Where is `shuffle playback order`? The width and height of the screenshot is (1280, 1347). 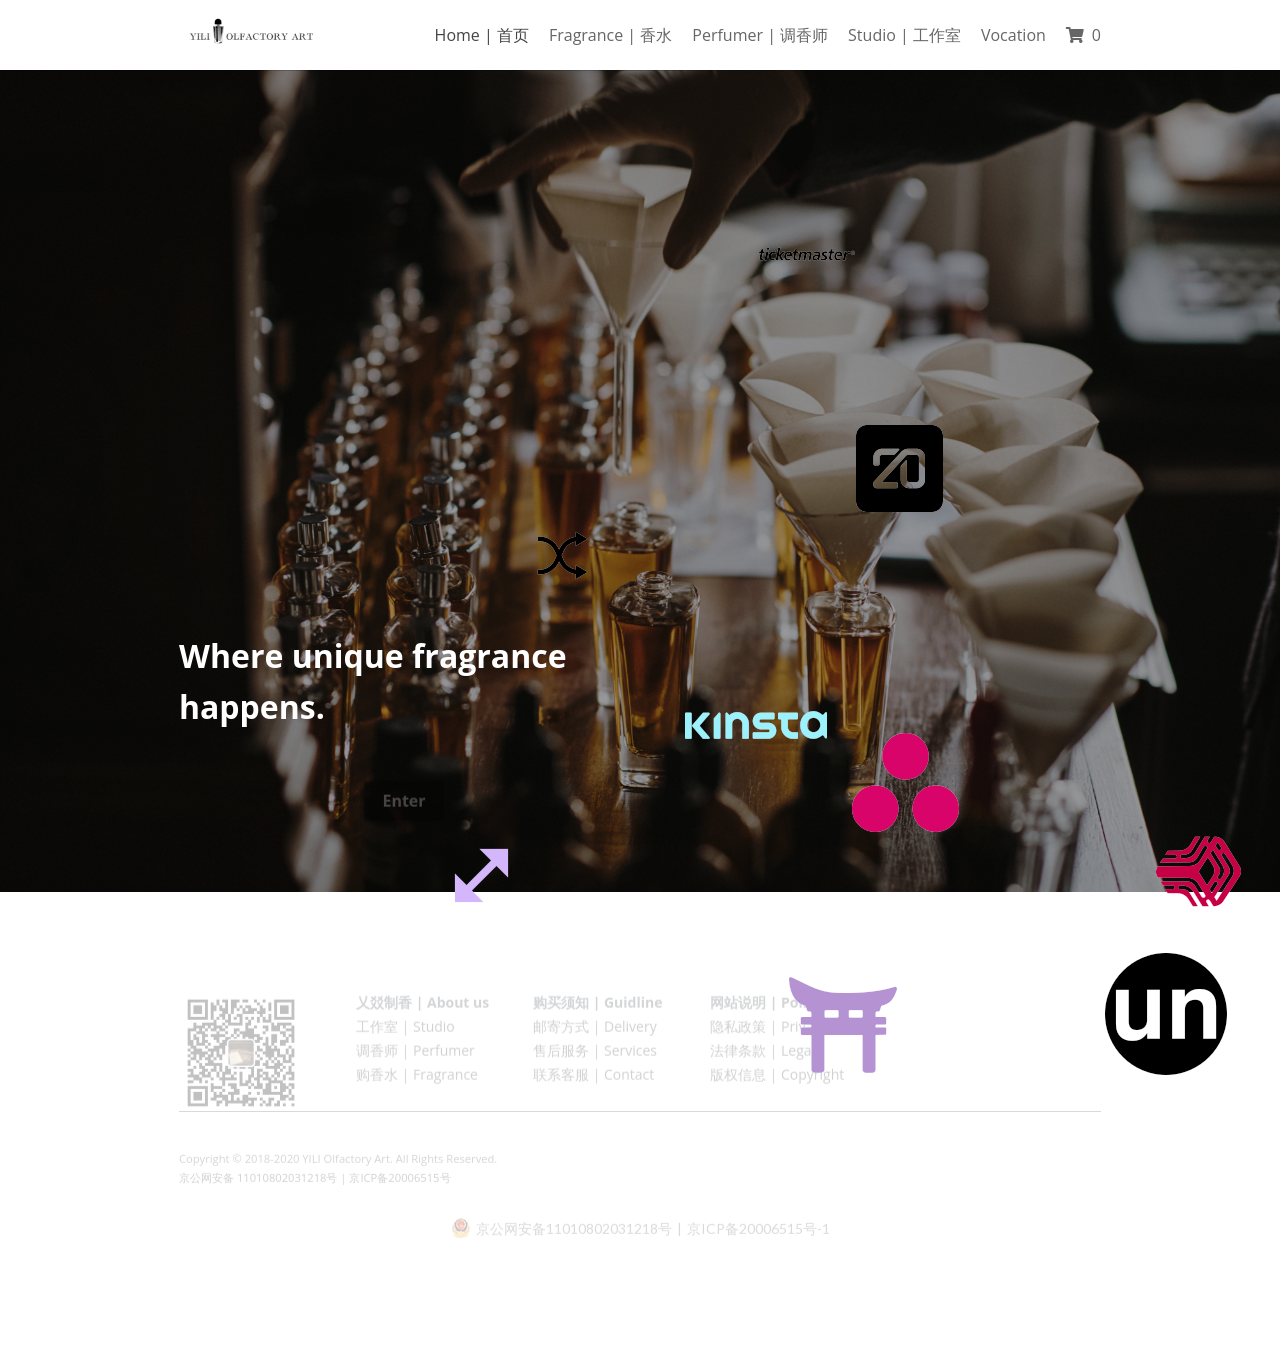
shuffle playback order is located at coordinates (561, 555).